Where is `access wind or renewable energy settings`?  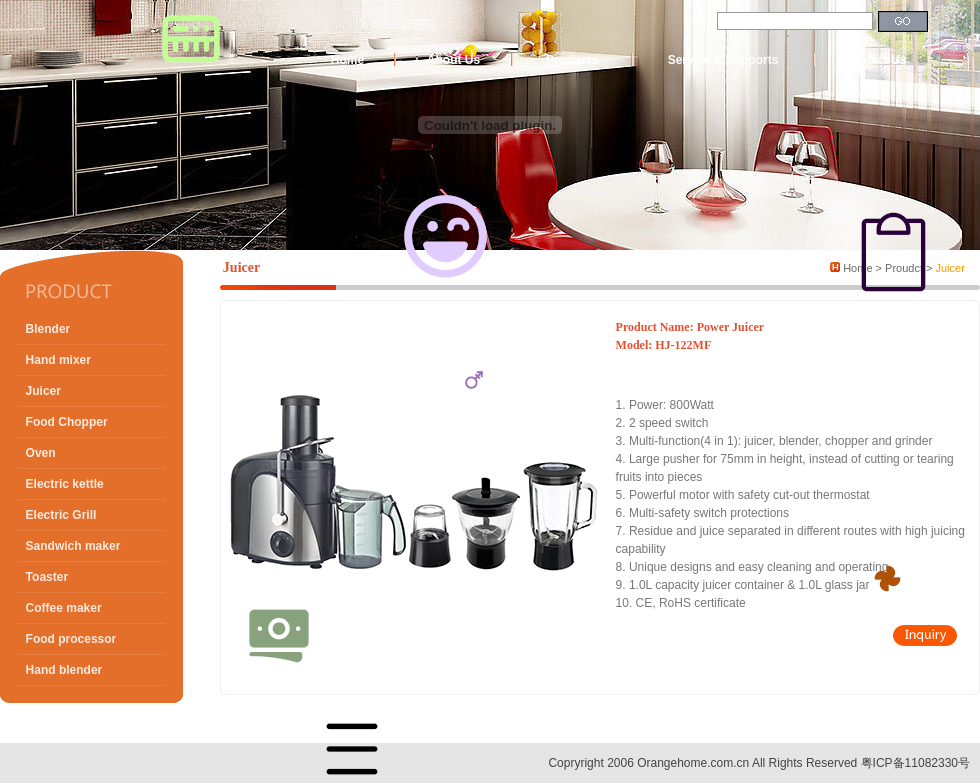 access wind or renewable energy settings is located at coordinates (887, 578).